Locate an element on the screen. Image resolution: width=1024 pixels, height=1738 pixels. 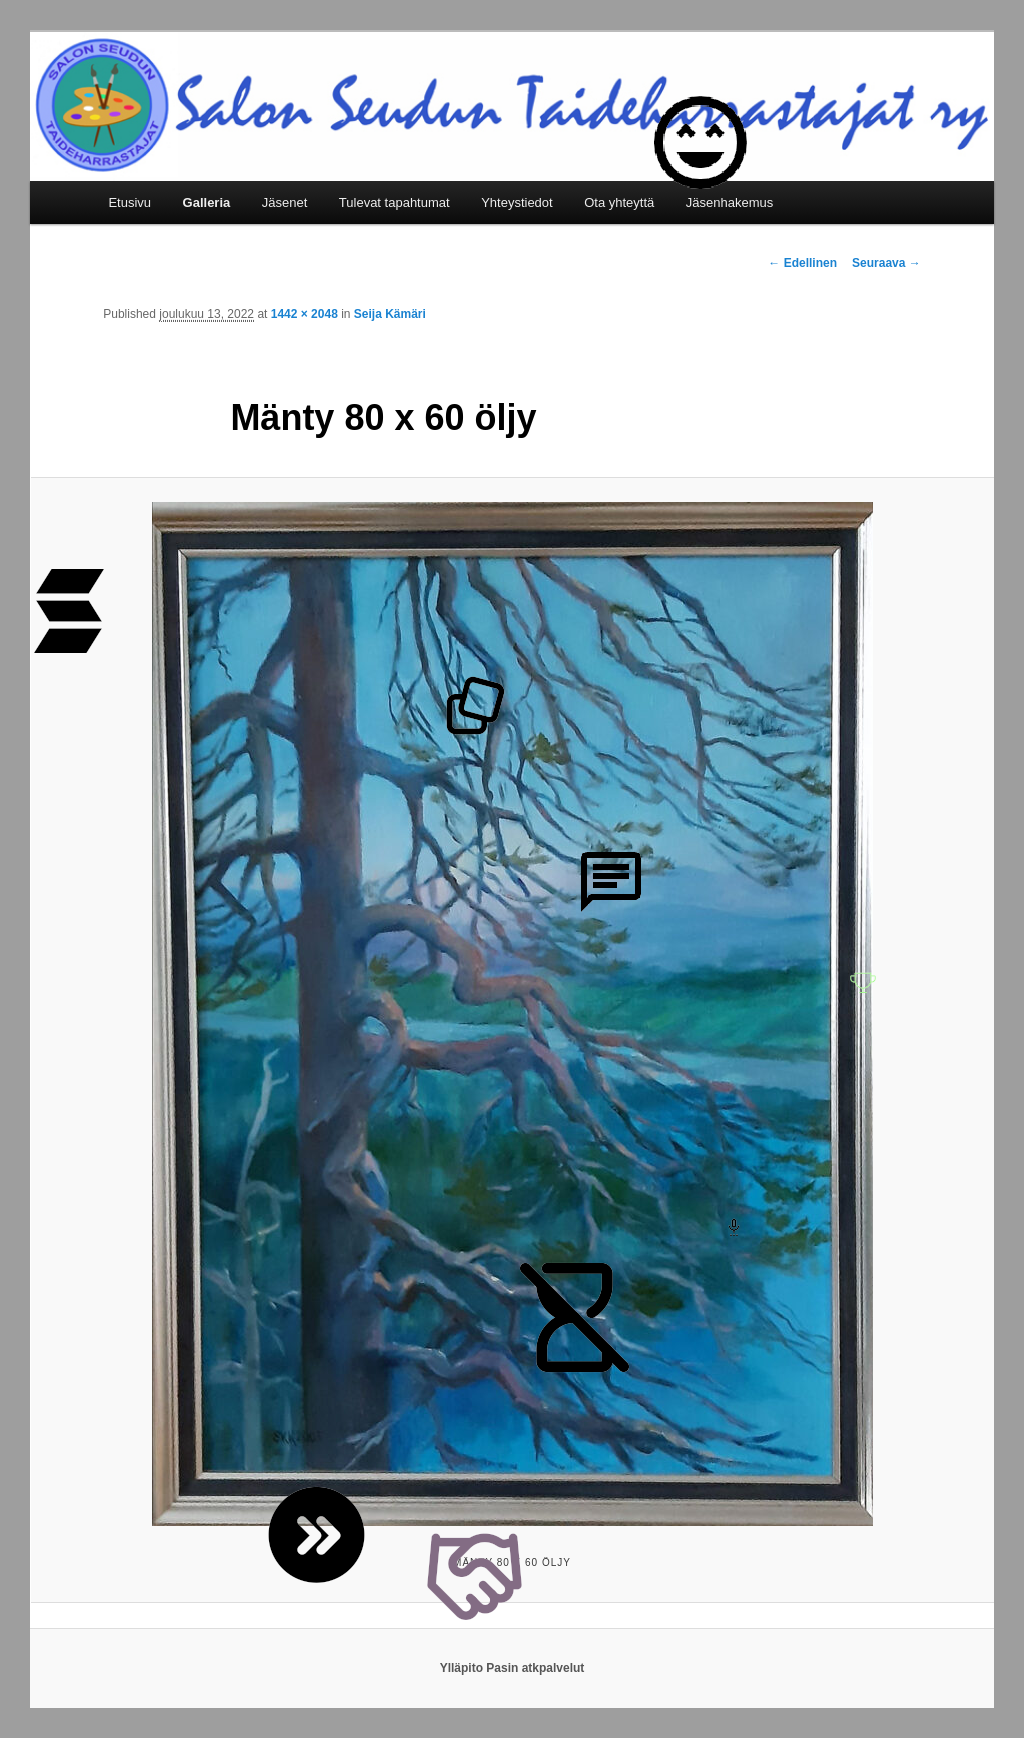
access voice input settings is located at coordinates (734, 1227).